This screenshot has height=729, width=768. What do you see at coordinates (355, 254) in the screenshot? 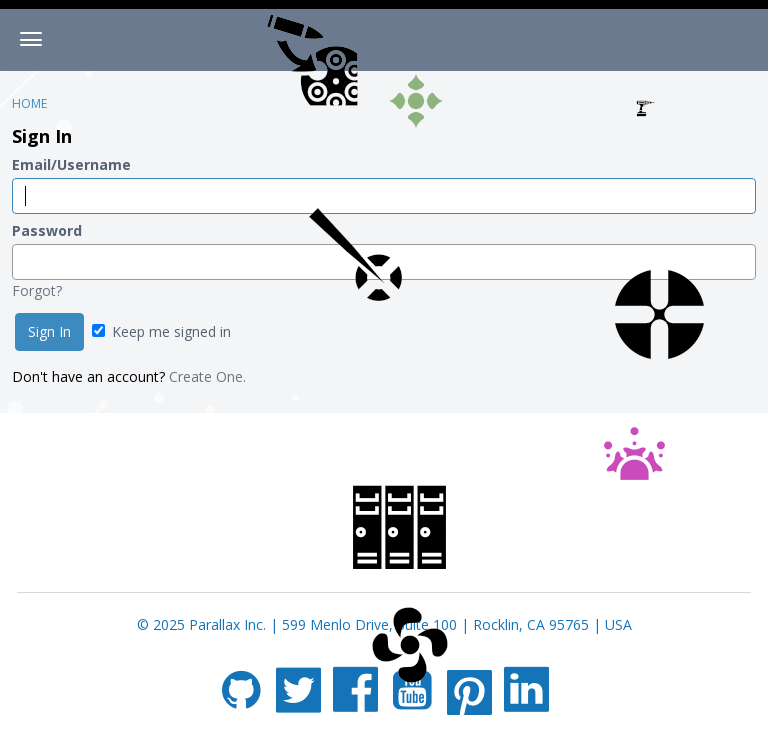
I see `activate laser targeting mode` at bounding box center [355, 254].